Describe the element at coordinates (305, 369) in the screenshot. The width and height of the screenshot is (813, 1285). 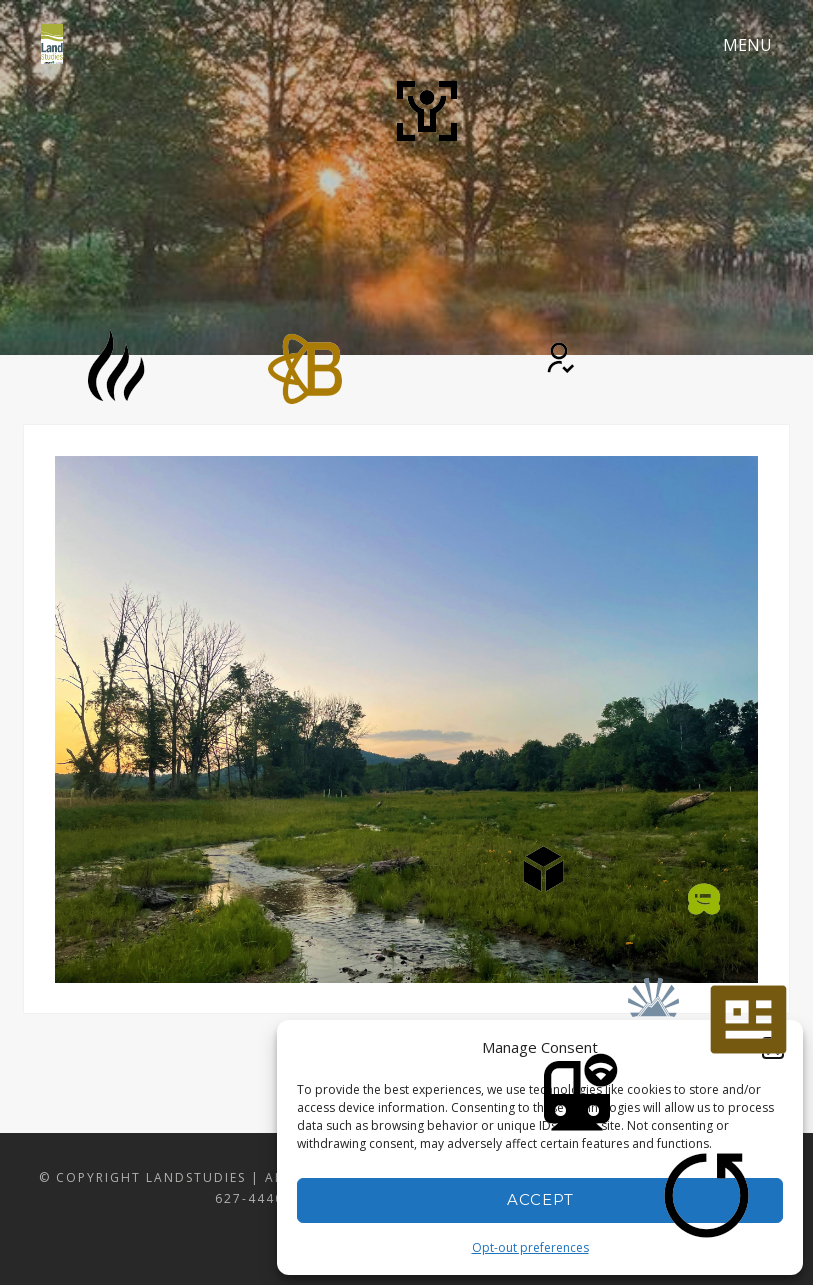
I see `react-bootstrap framework logo` at that location.